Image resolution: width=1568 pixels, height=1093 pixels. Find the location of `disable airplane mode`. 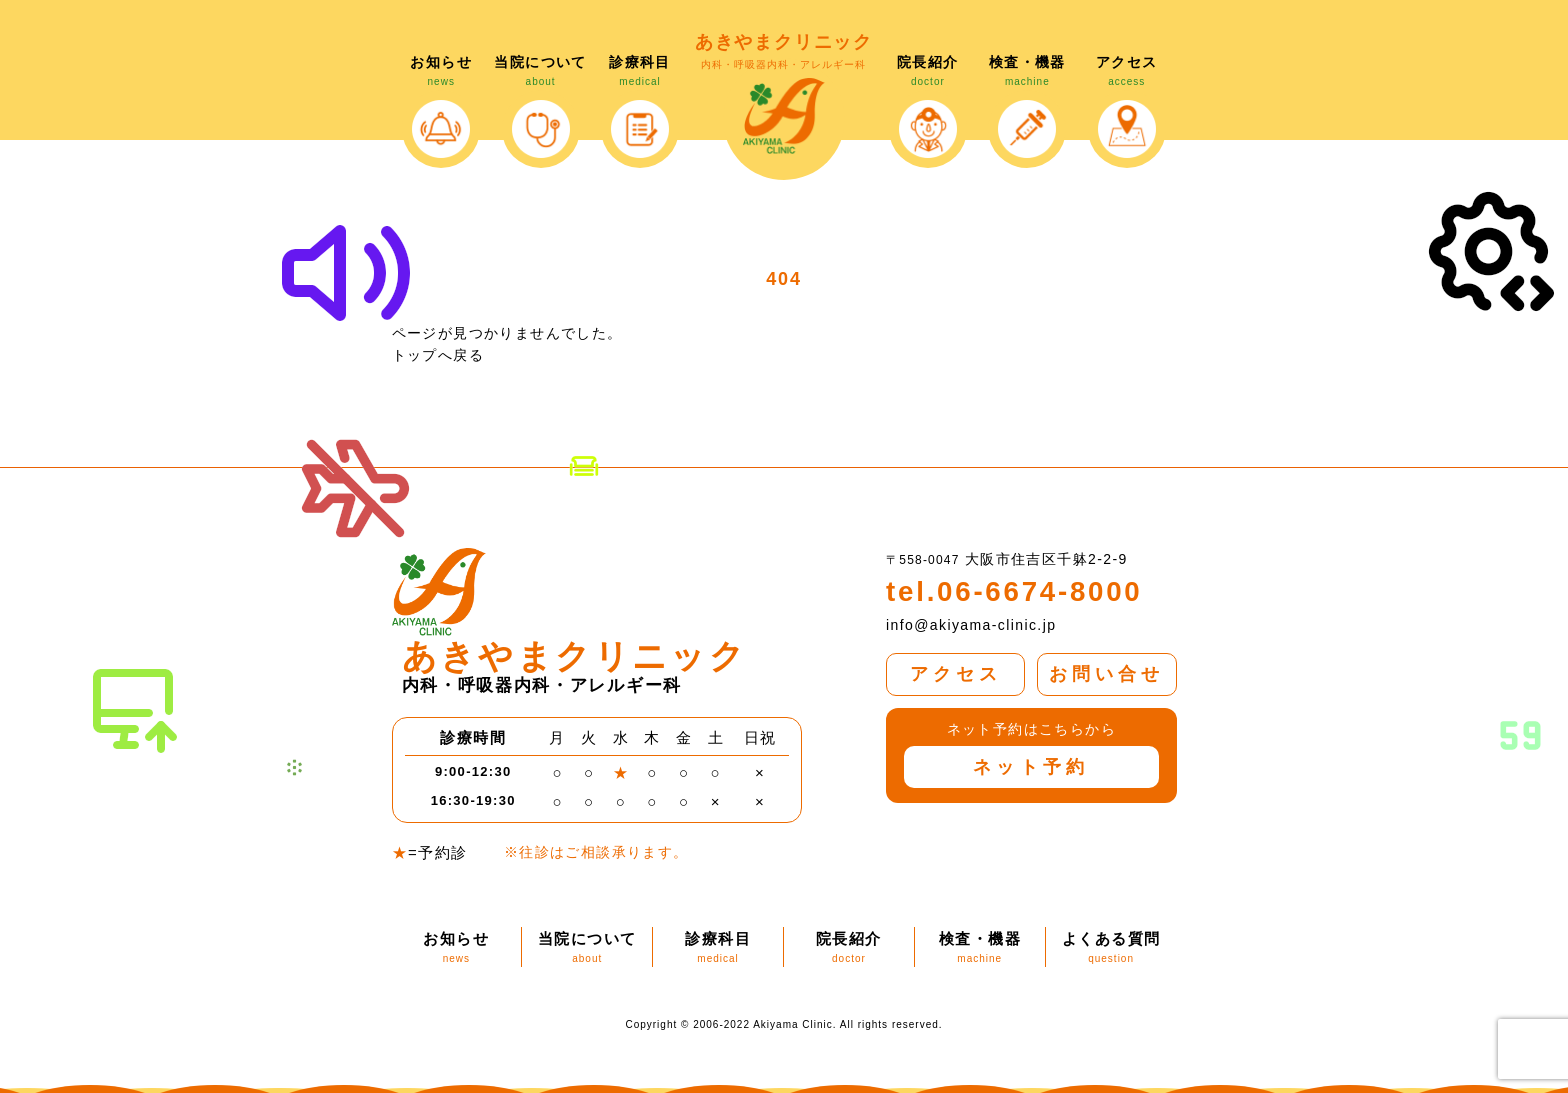

disable airplane mode is located at coordinates (355, 488).